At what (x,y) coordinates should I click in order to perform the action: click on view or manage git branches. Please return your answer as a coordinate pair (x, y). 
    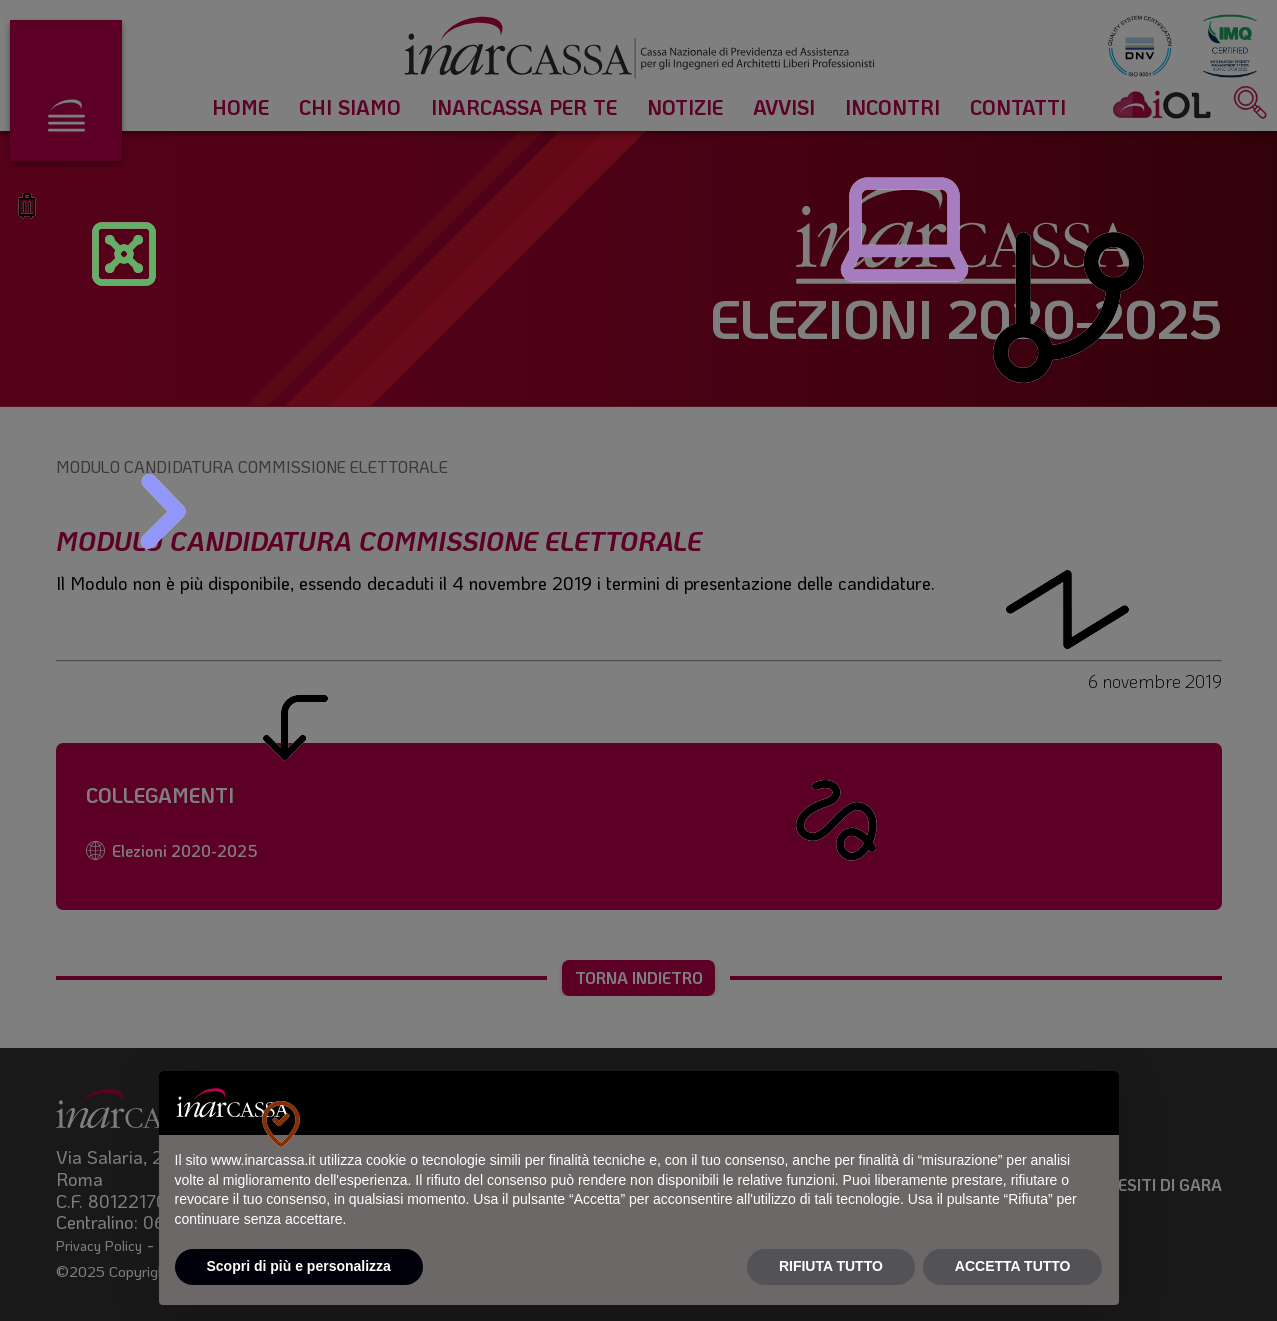
    Looking at the image, I should click on (1068, 307).